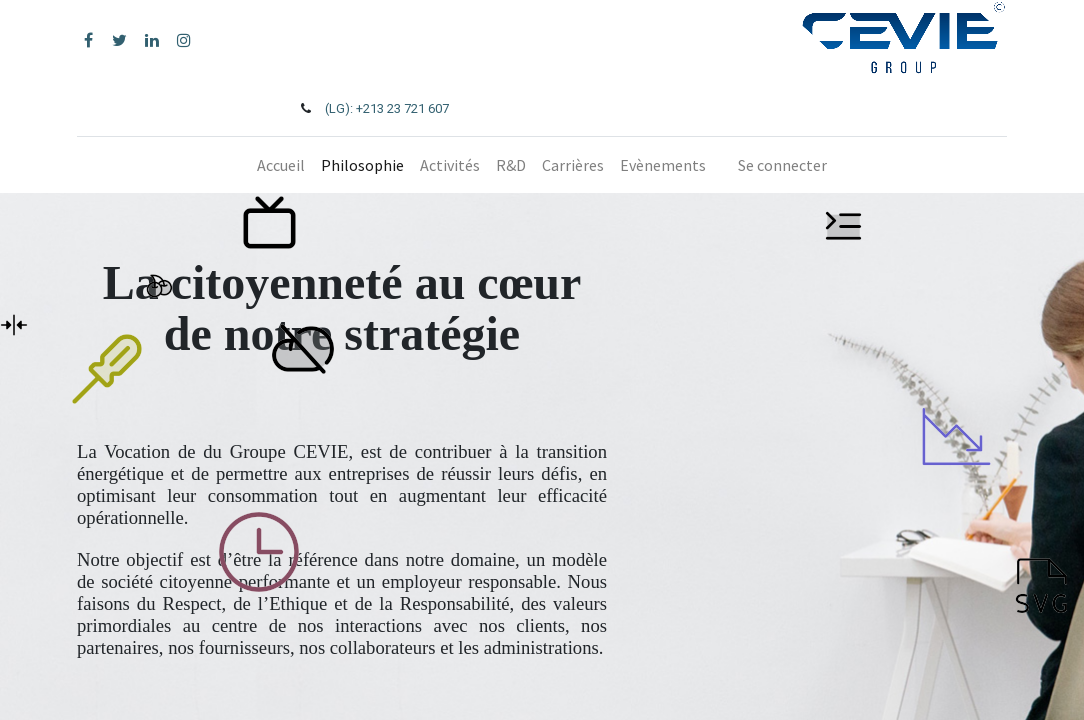 The width and height of the screenshot is (1084, 720). Describe the element at coordinates (1042, 588) in the screenshot. I see `open an SVG file` at that location.